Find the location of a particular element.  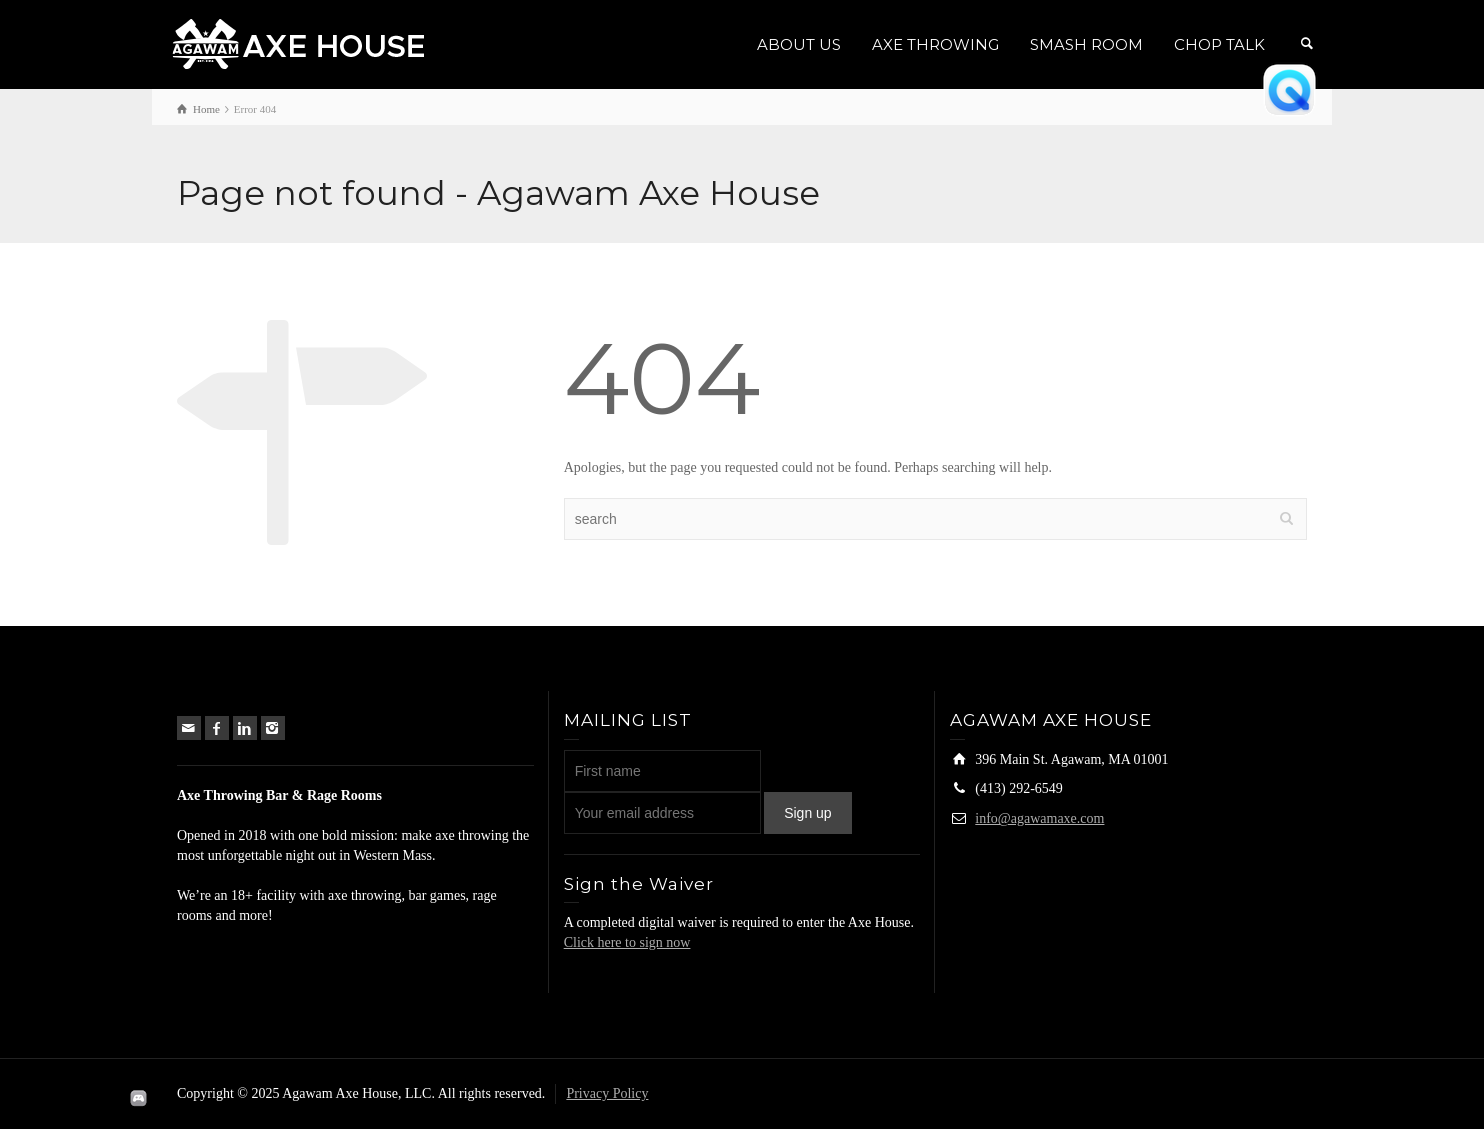

open SMPlayer media player is located at coordinates (1289, 90).